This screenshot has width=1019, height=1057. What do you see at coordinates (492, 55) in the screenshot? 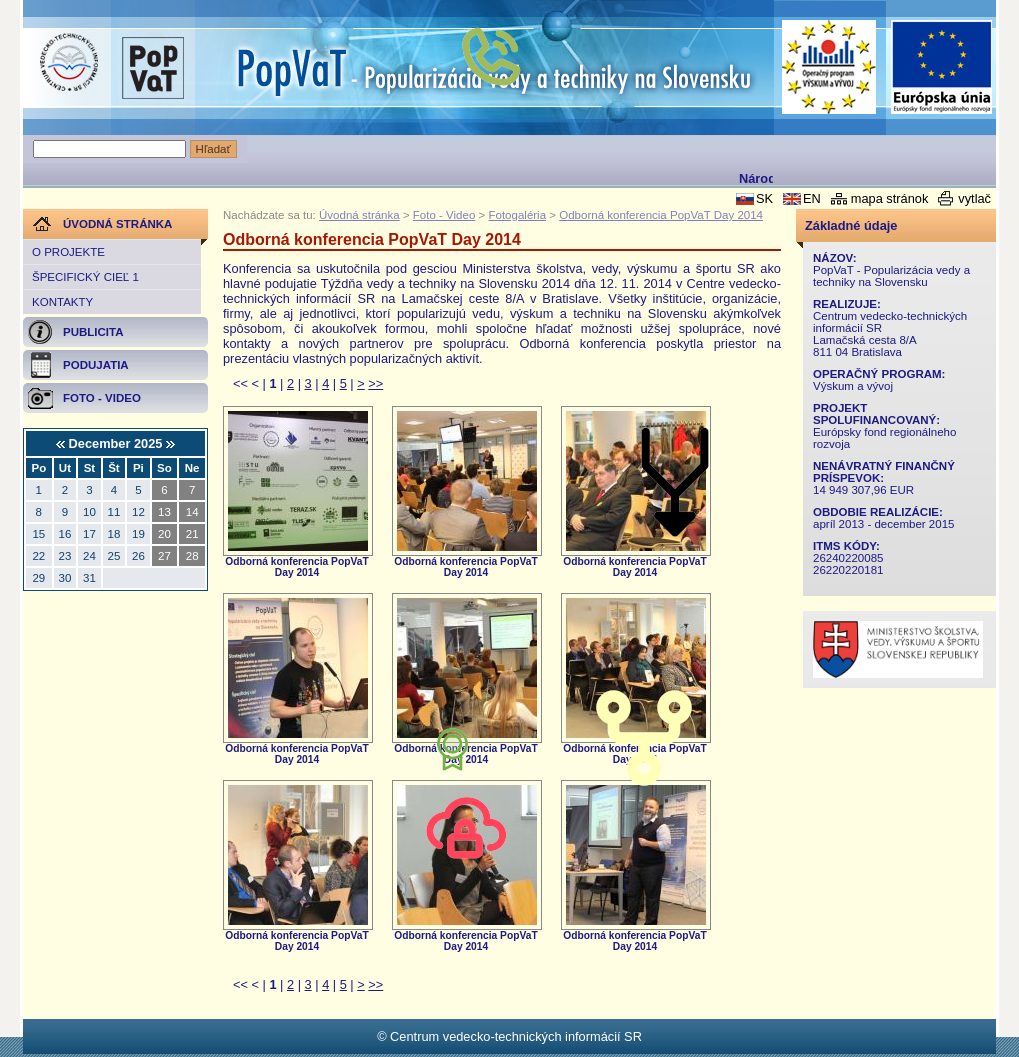
I see `make a phone call` at bounding box center [492, 55].